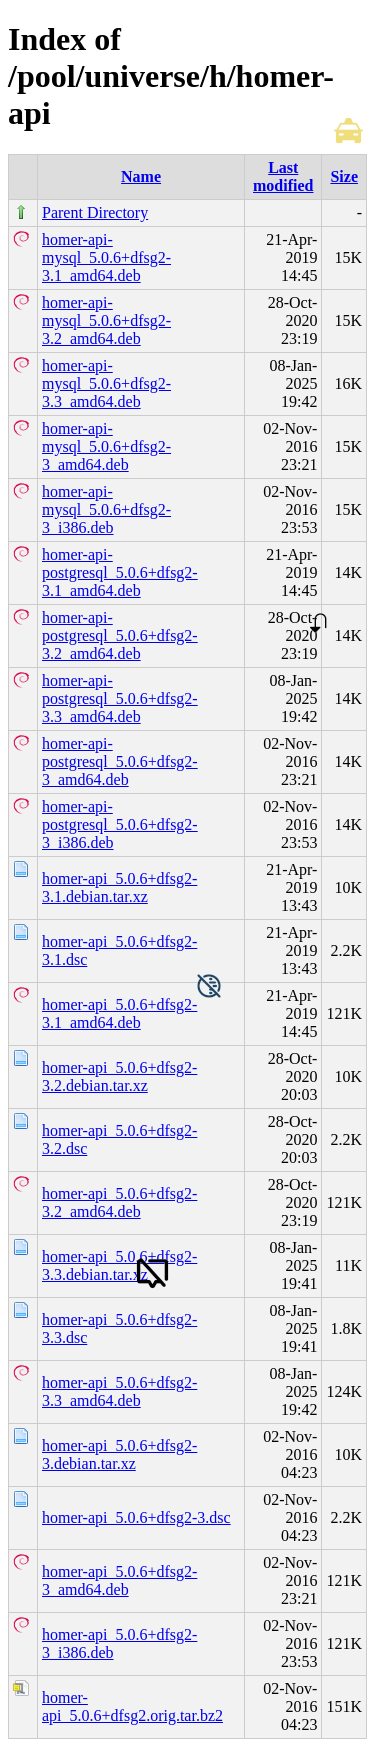 This screenshot has height=1747, width=375. I want to click on request a taxi or ride service, so click(348, 132).